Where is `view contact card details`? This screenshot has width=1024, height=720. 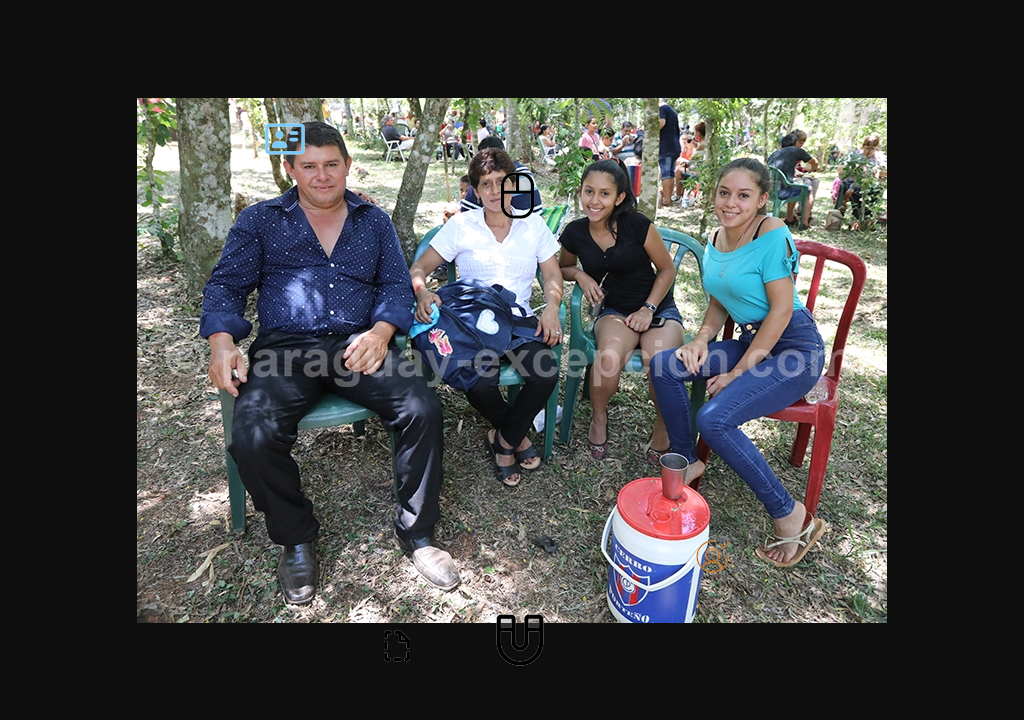 view contact card details is located at coordinates (285, 139).